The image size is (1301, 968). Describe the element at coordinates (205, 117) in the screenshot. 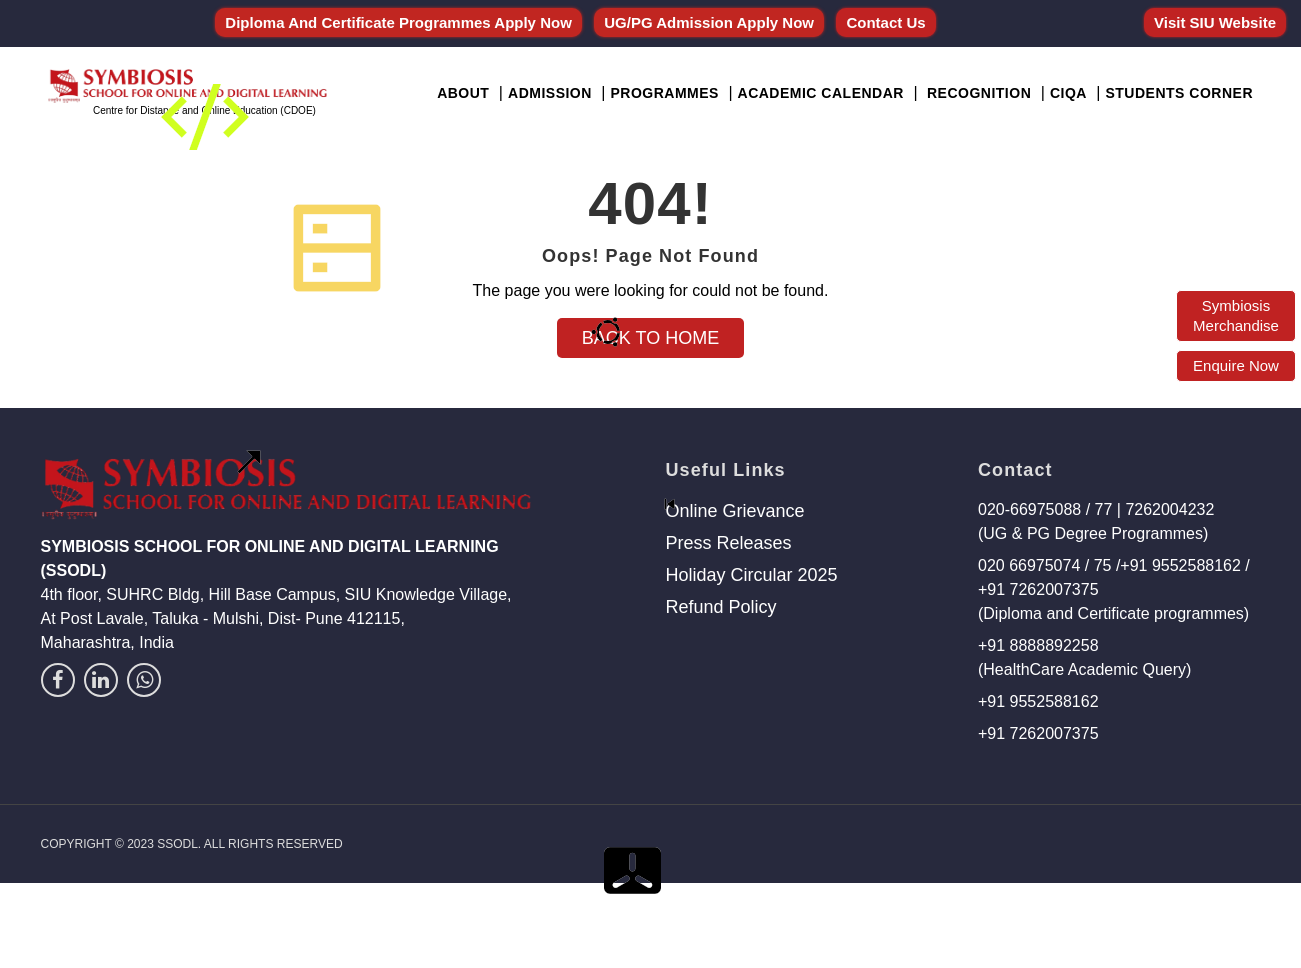

I see `view or edit source code` at that location.